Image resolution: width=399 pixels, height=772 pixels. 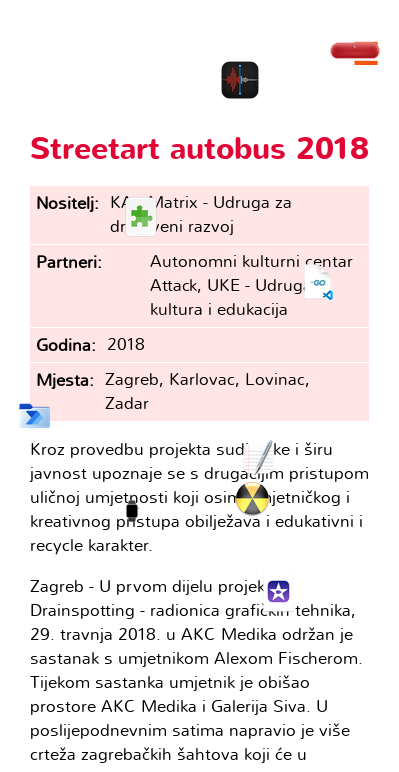 I want to click on open TextEdit to create or edit documents, so click(x=258, y=458).